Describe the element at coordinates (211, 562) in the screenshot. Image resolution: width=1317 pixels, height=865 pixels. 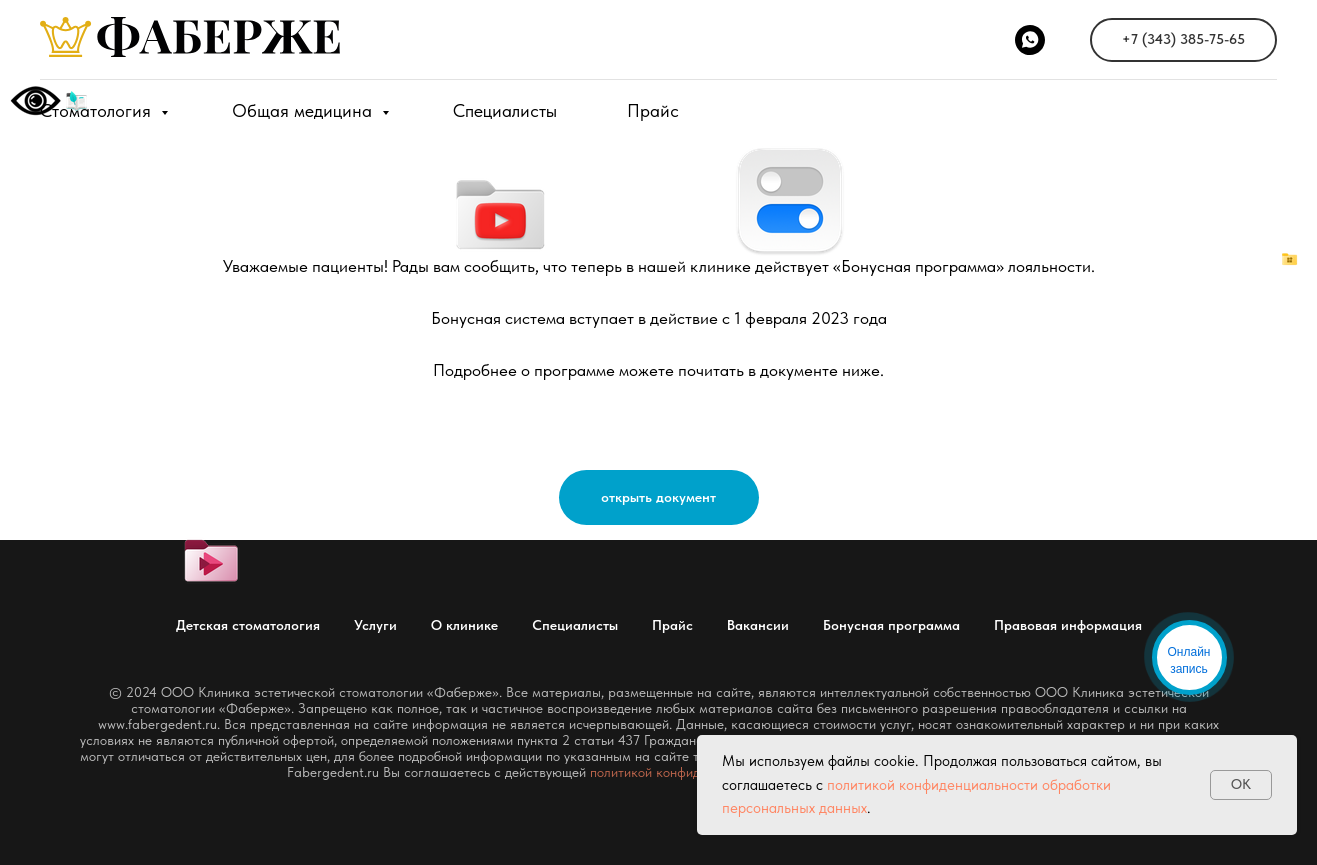
I see `open microsoft stream video folder` at that location.